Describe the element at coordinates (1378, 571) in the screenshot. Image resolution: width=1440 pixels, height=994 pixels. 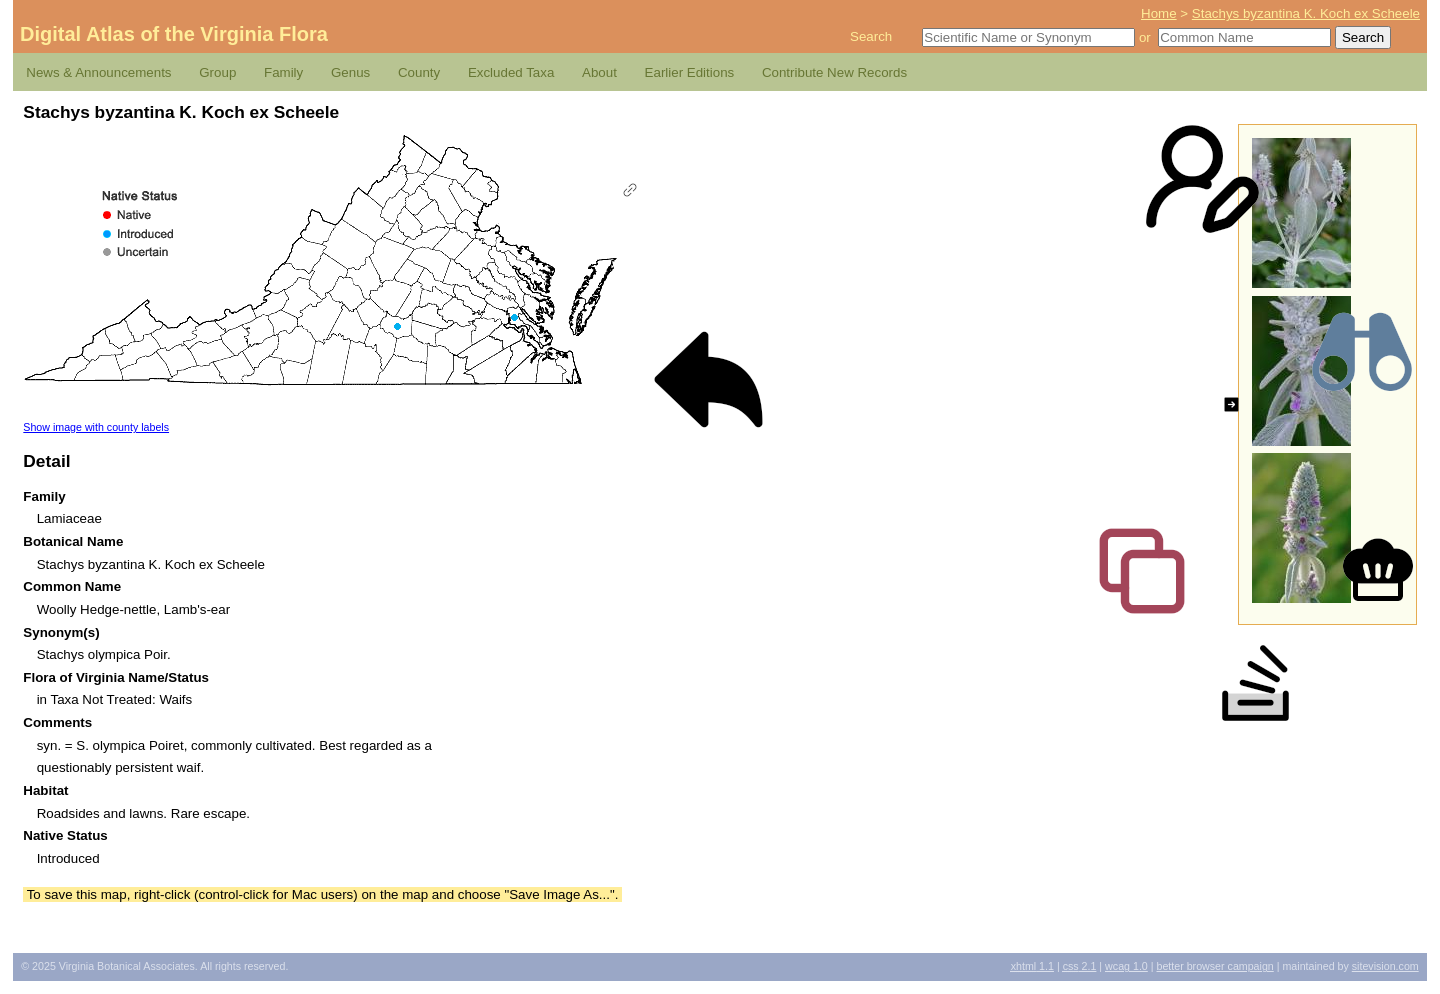
I see `access cooking or recipe features` at that location.